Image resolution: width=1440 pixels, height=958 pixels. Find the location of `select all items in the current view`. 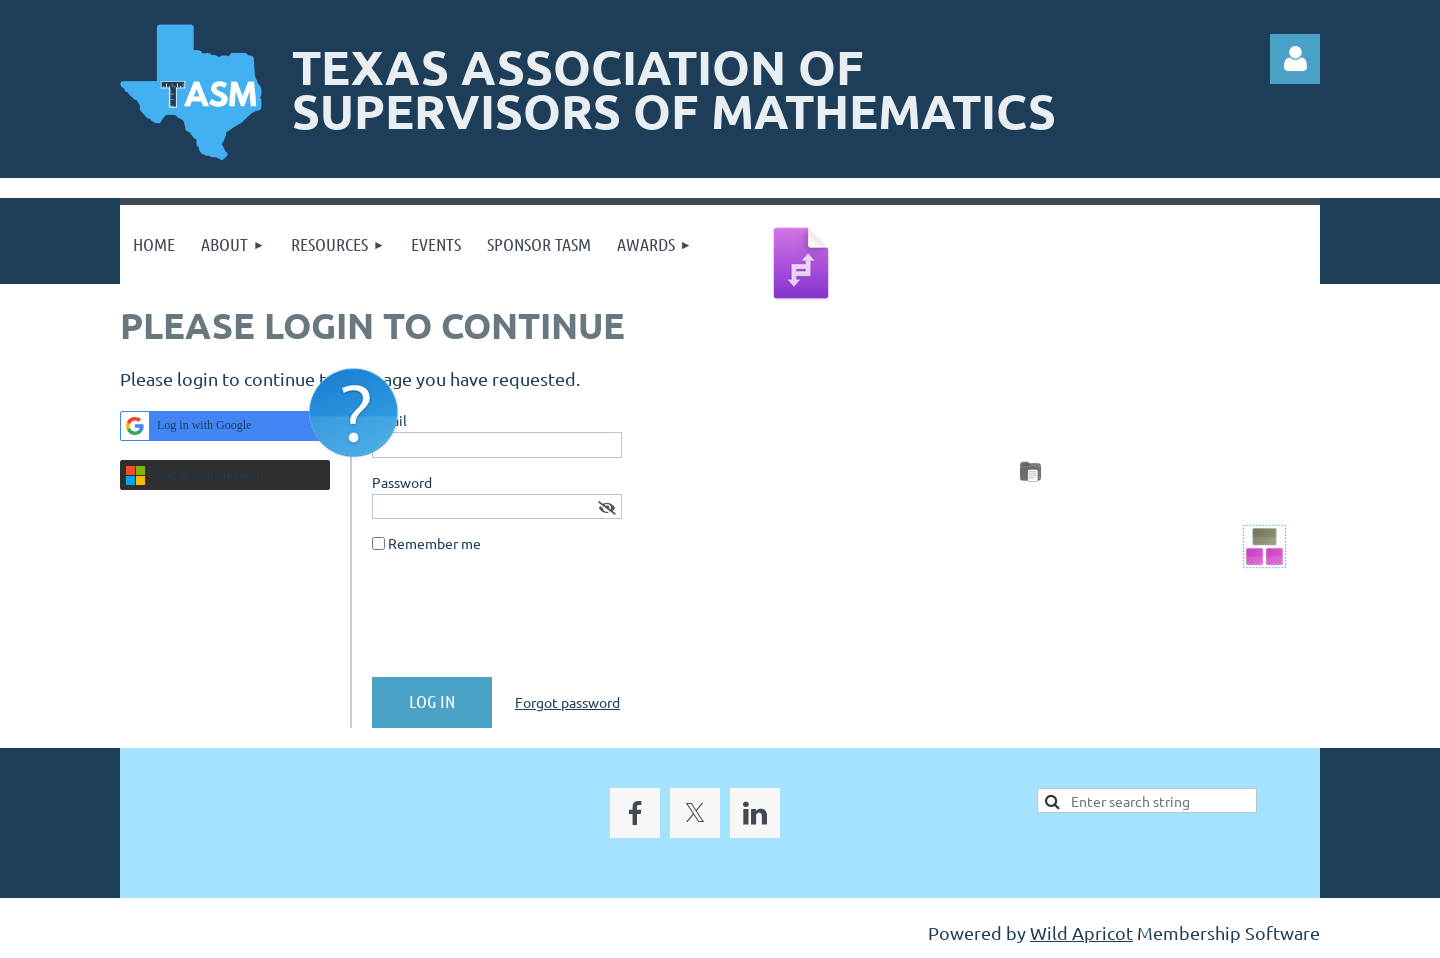

select all items in the current view is located at coordinates (1264, 546).